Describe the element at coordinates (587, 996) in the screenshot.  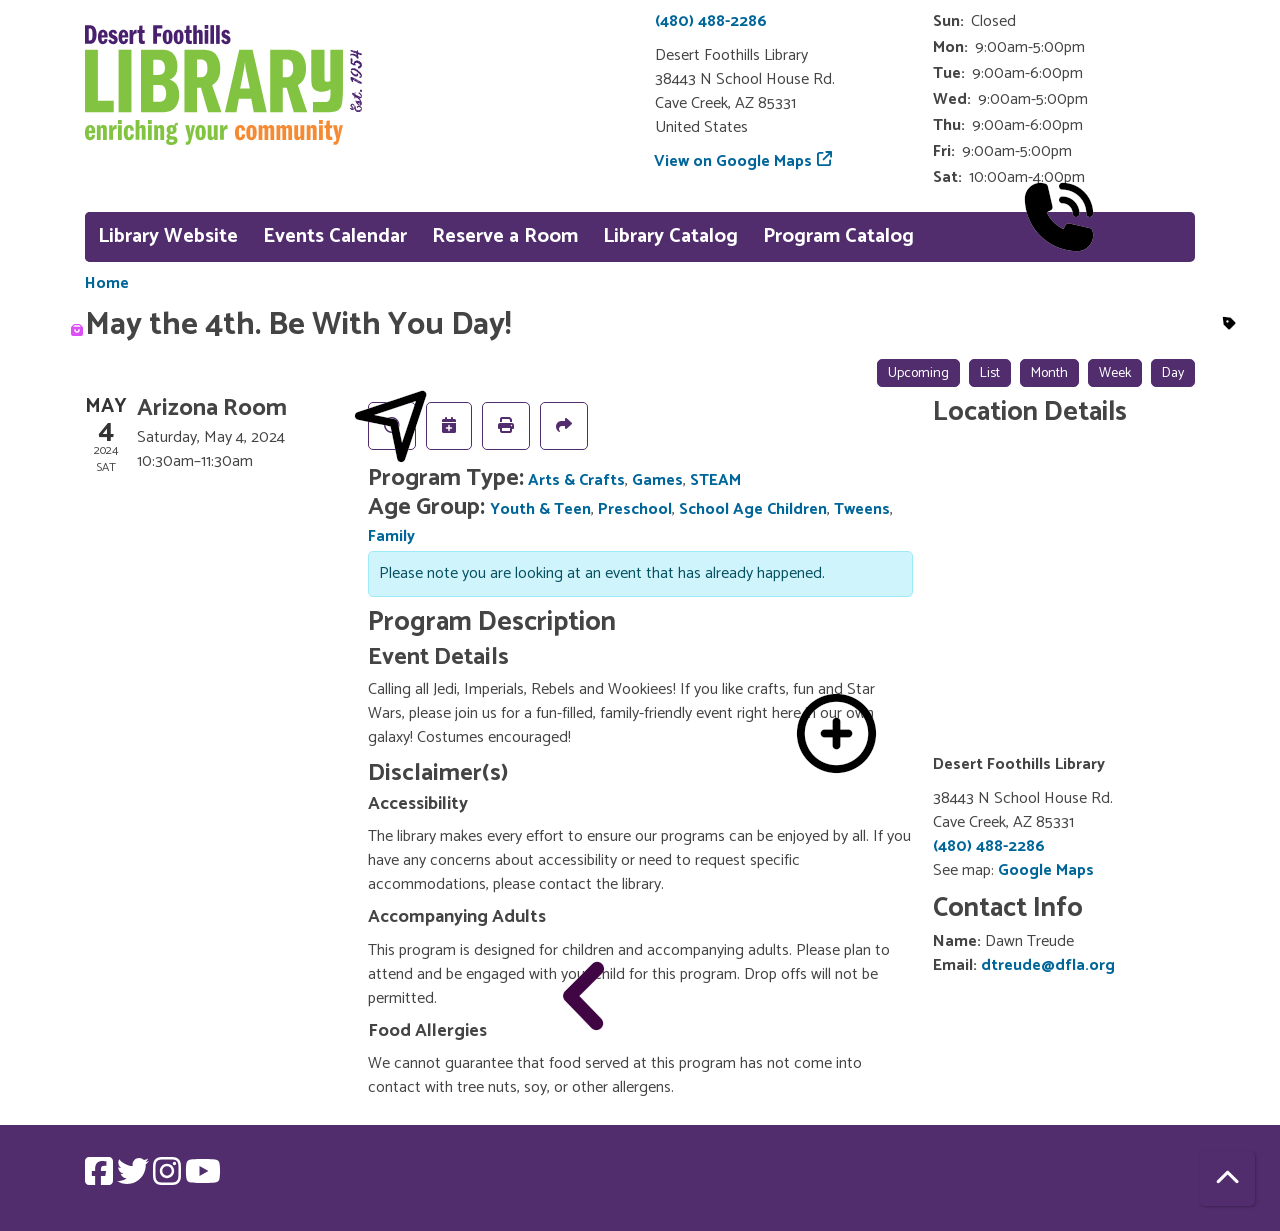
I see `go back to the previous screen` at that location.